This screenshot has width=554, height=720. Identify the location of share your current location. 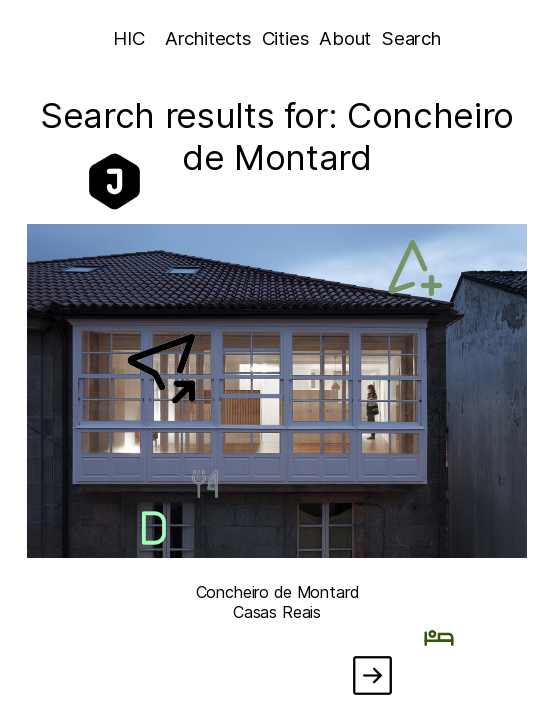
(162, 367).